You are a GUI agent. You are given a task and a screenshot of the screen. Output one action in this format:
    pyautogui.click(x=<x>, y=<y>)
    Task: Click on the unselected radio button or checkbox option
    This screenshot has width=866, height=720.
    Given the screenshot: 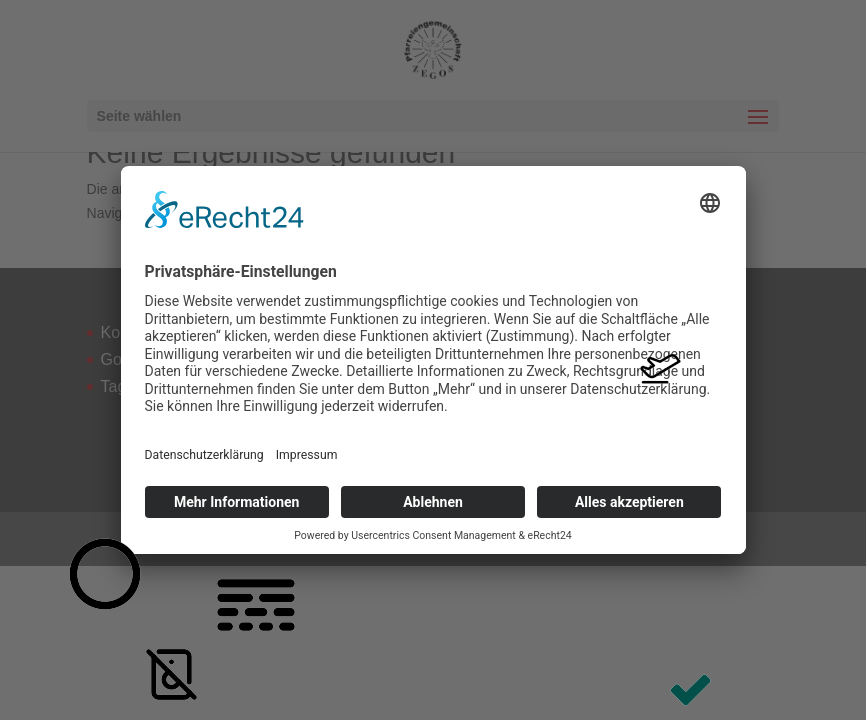 What is the action you would take?
    pyautogui.click(x=105, y=574)
    